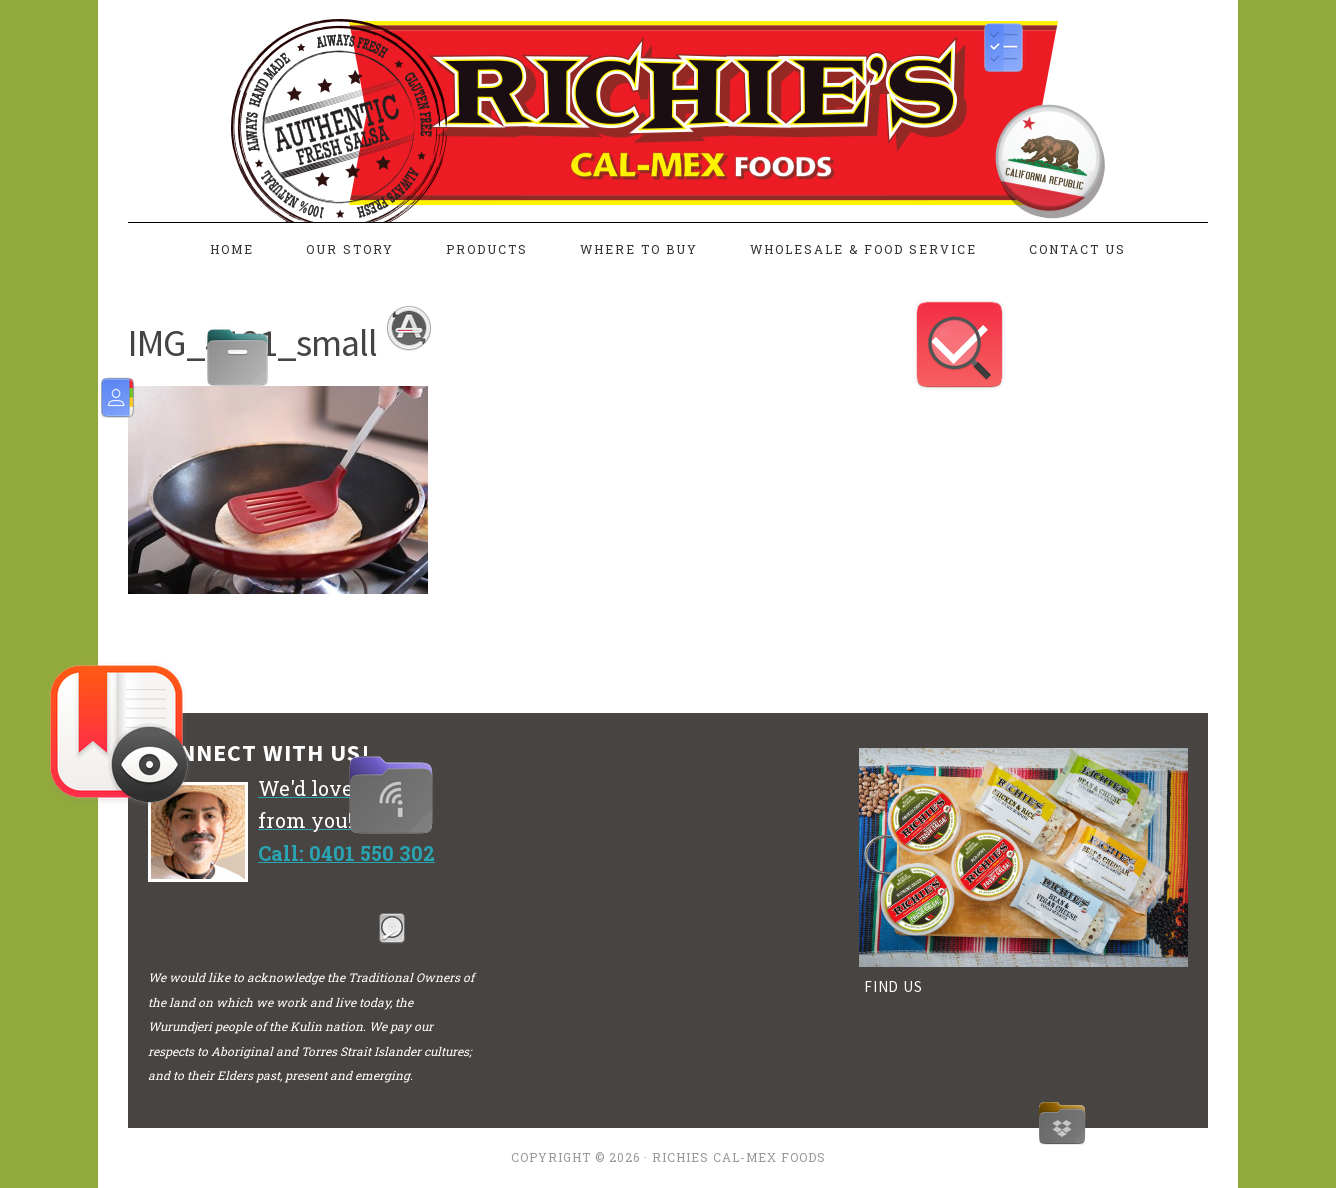 The width and height of the screenshot is (1336, 1188). Describe the element at coordinates (237, 357) in the screenshot. I see `open the file manager application` at that location.